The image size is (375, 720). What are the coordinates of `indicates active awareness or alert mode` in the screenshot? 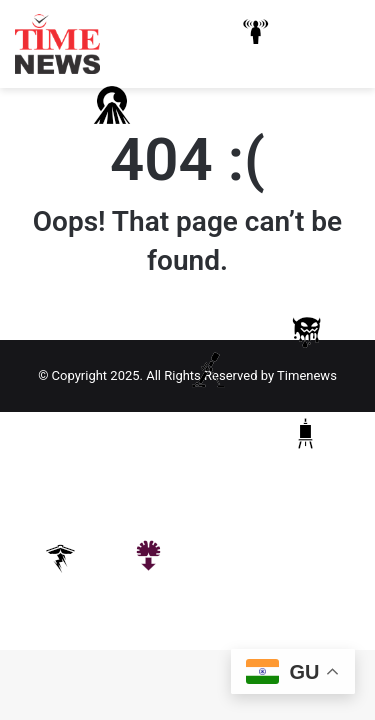 It's located at (255, 31).